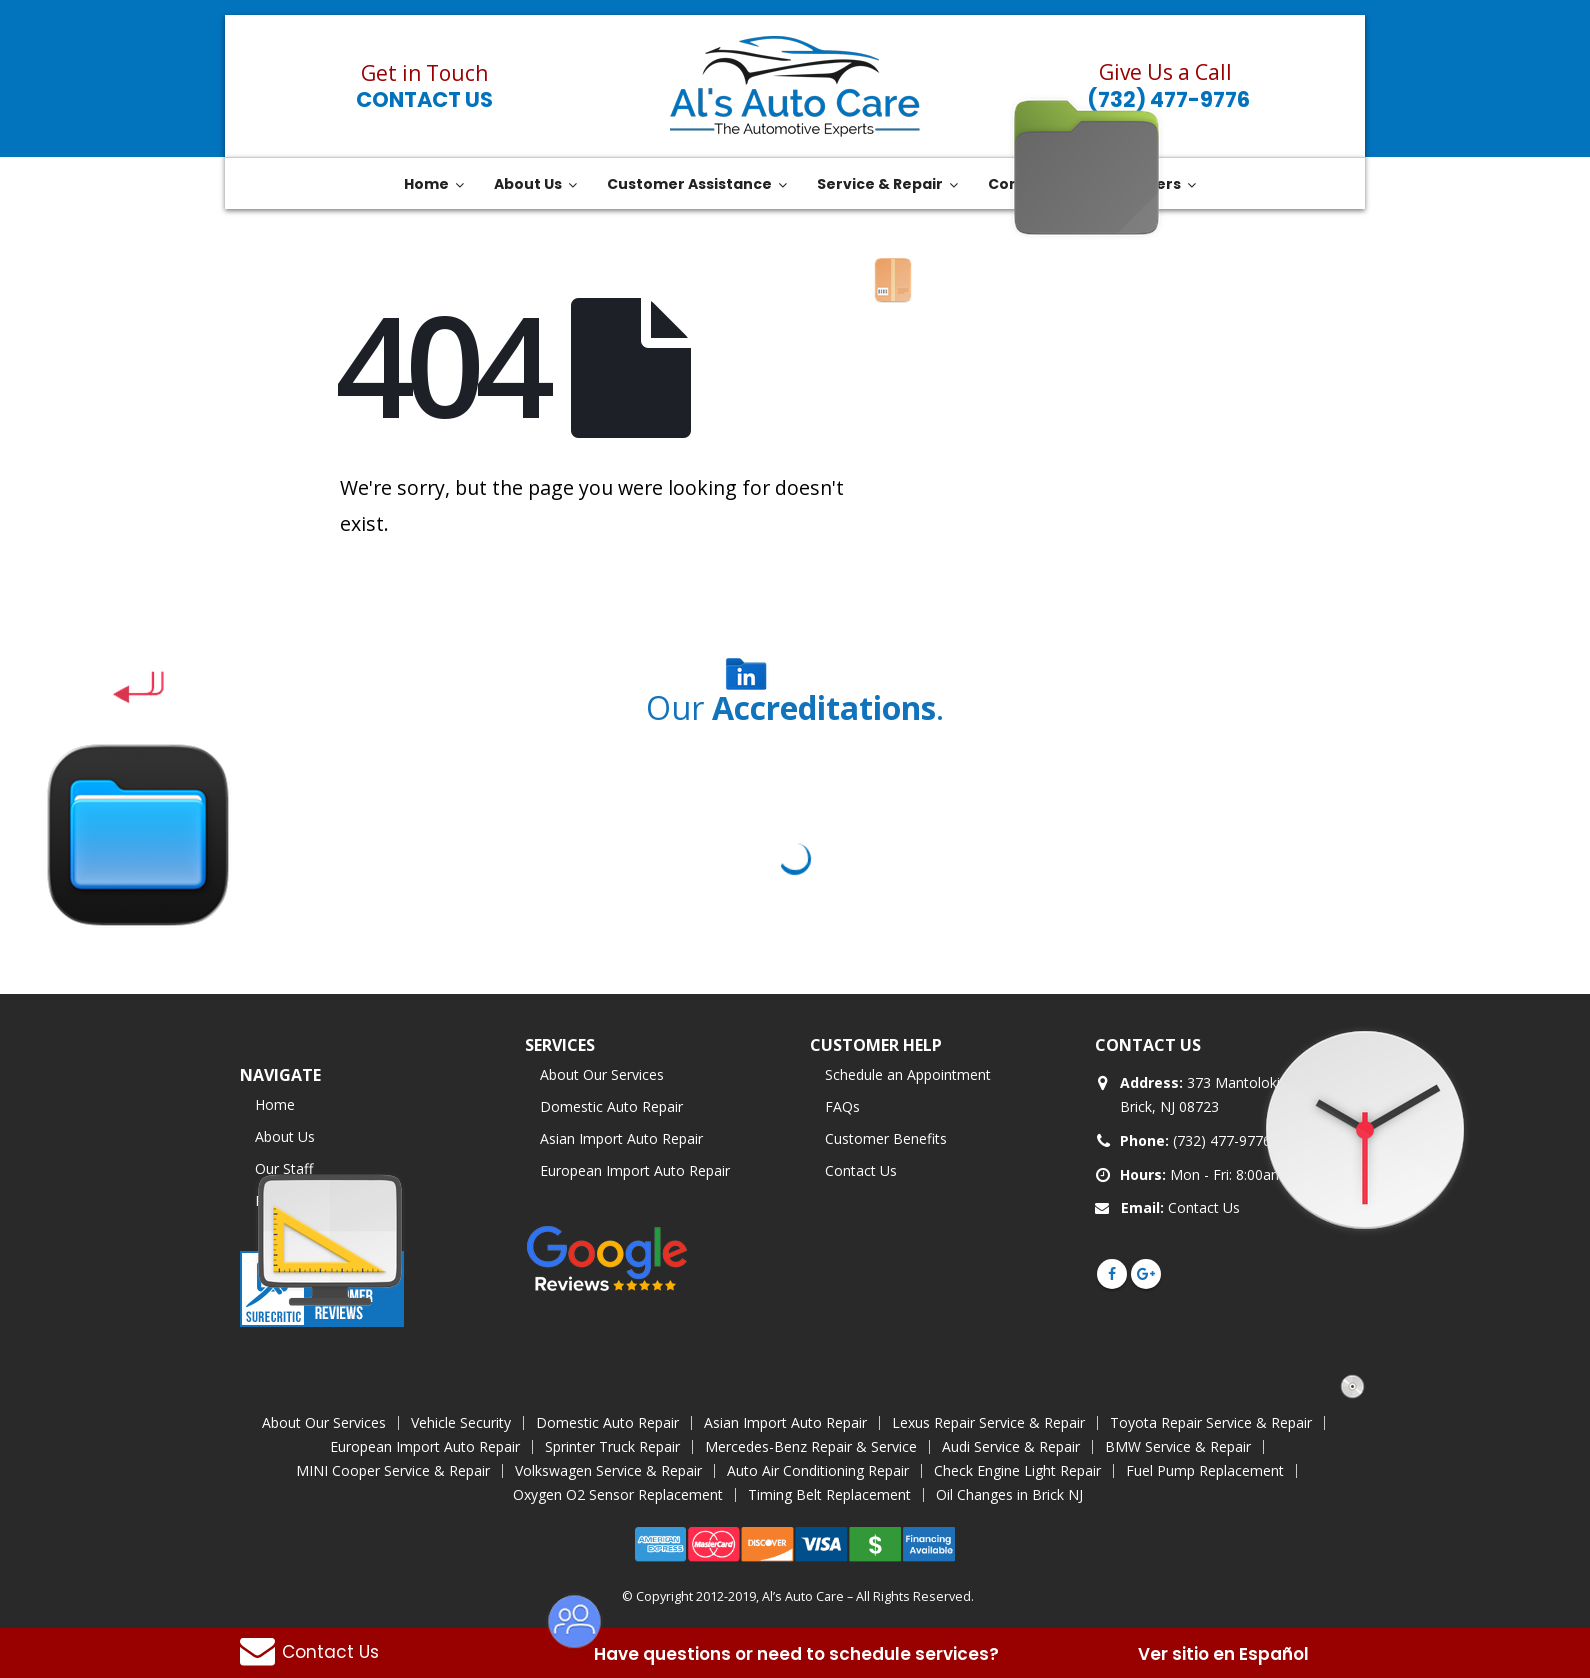 The width and height of the screenshot is (1590, 1678). I want to click on access display settings and screen configuration, so click(330, 1239).